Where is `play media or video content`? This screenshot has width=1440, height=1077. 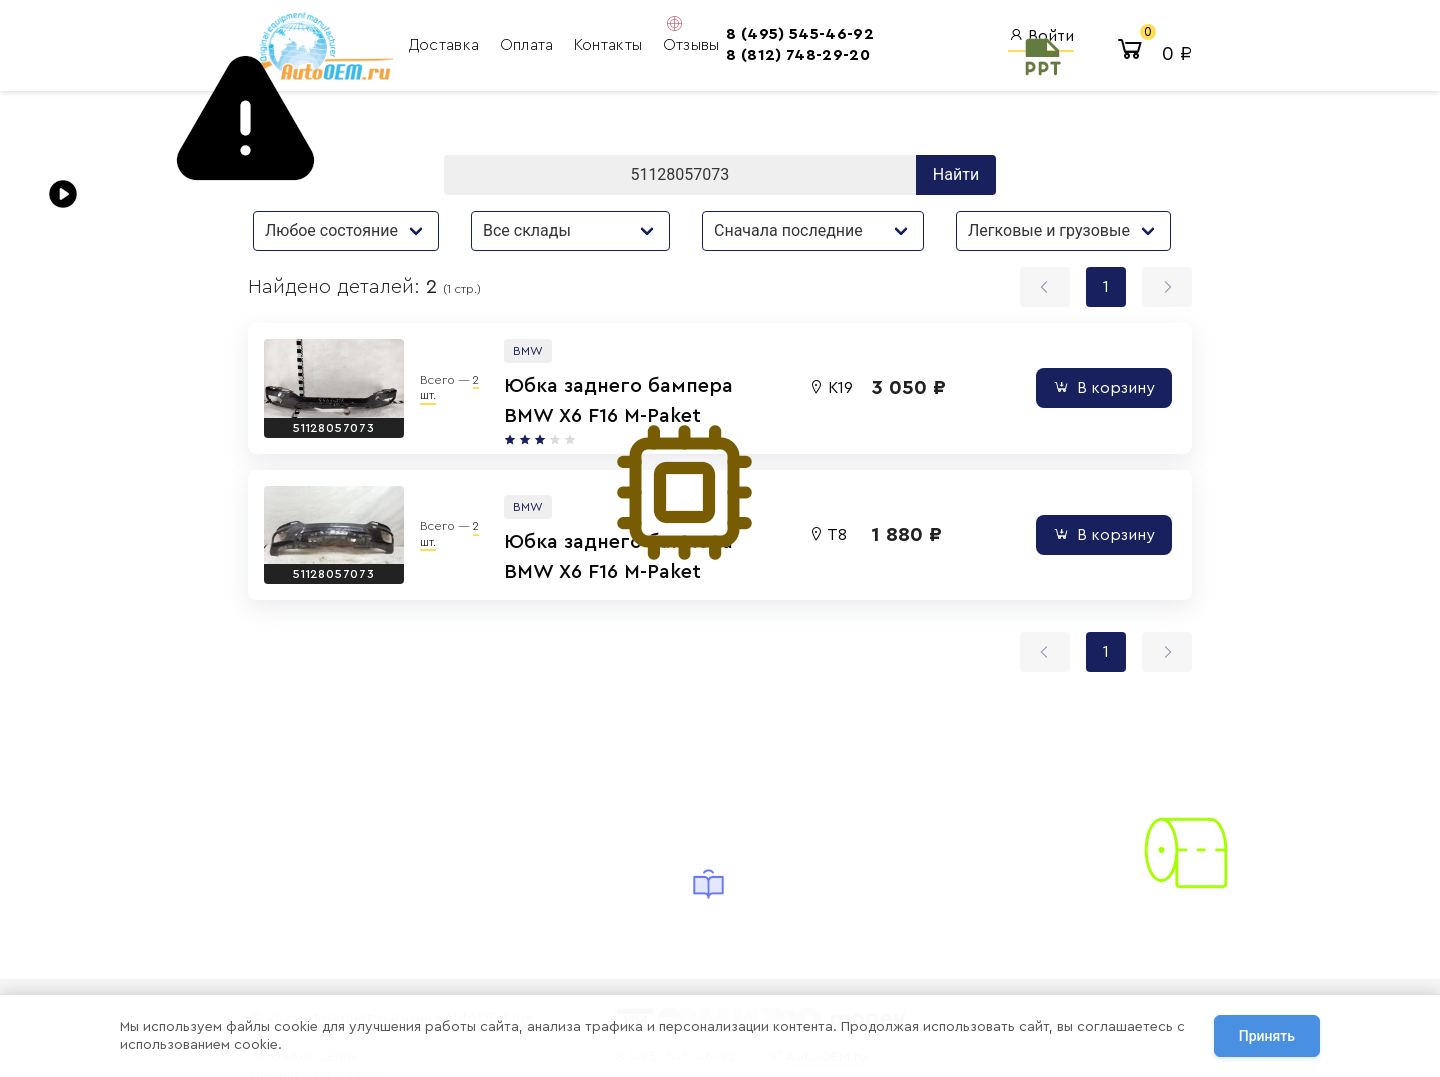
play media or video content is located at coordinates (63, 194).